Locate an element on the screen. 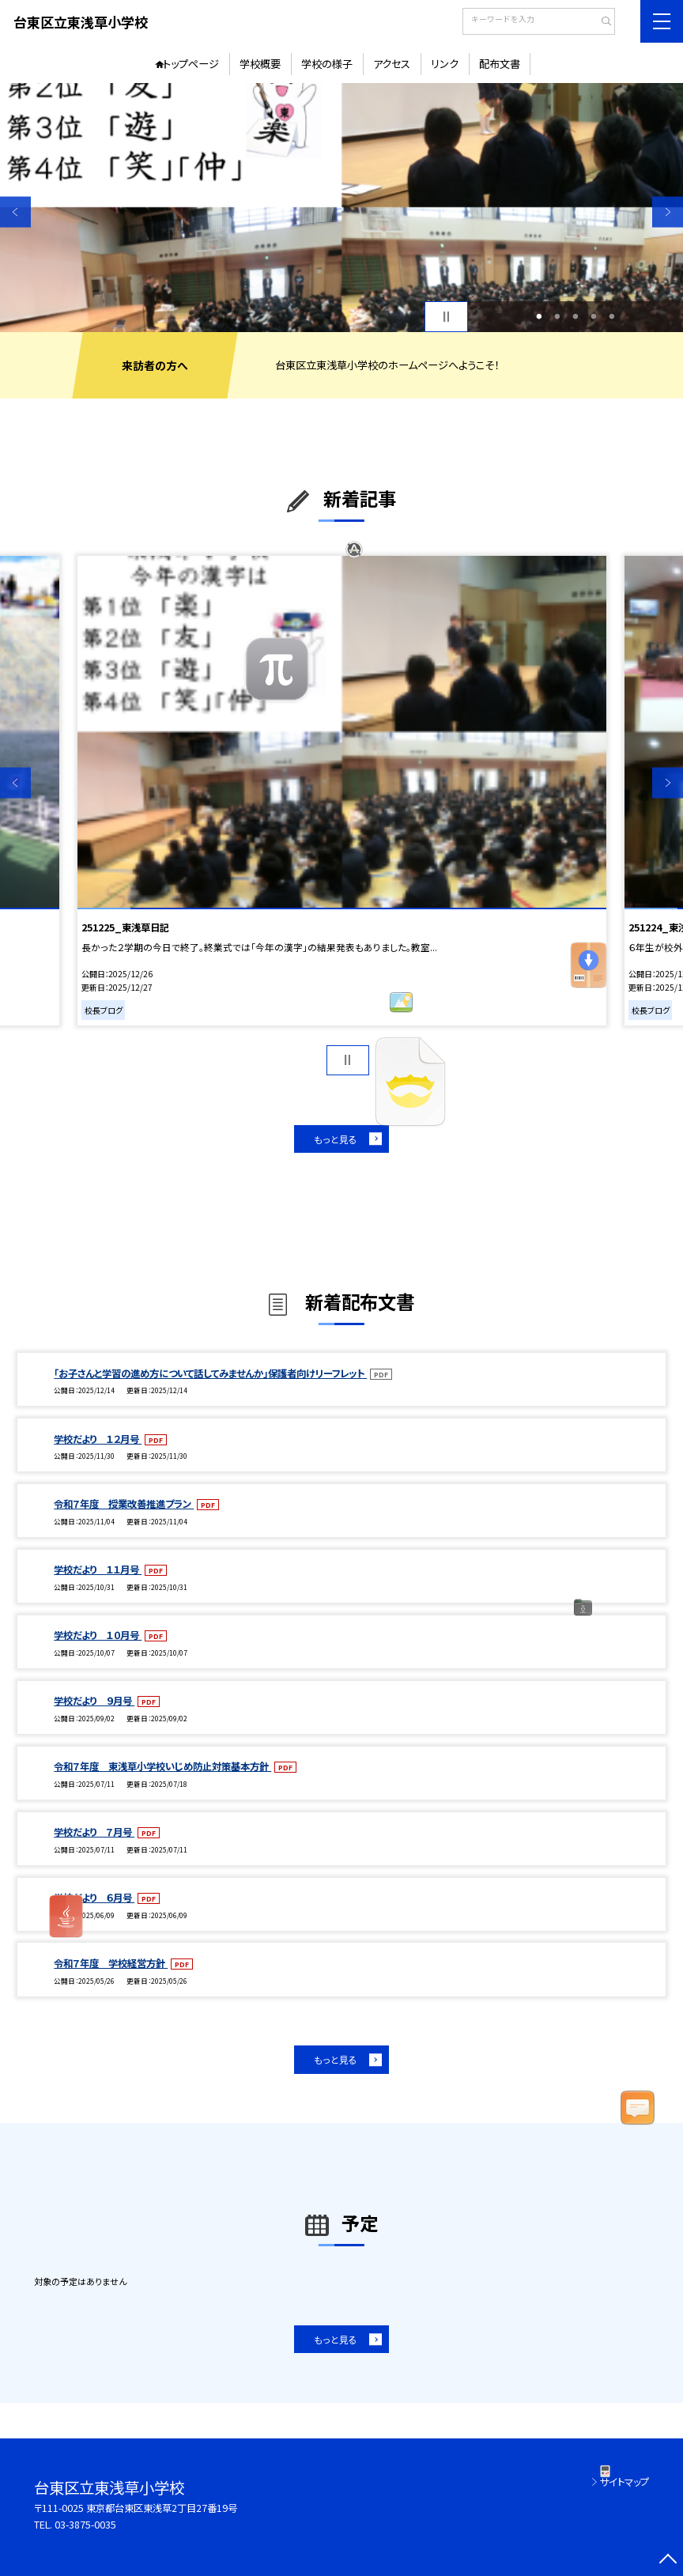 This screenshot has height=2576, width=683. downloading a software package or update is located at coordinates (588, 965).